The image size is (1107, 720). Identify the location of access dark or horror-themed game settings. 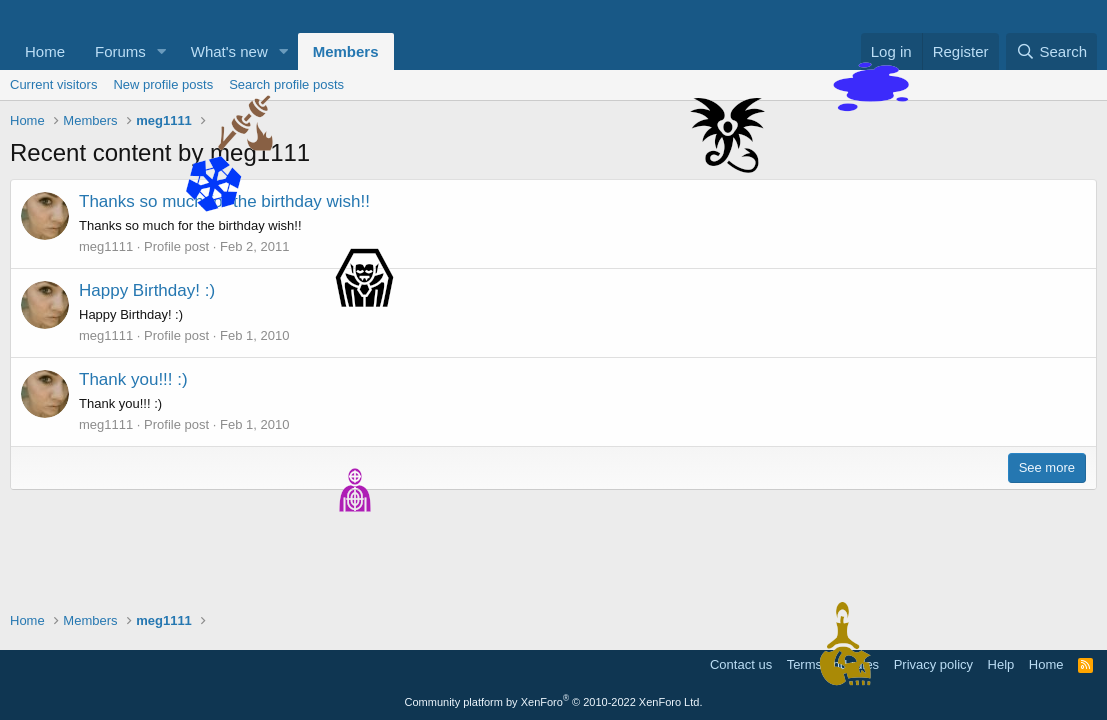
(843, 643).